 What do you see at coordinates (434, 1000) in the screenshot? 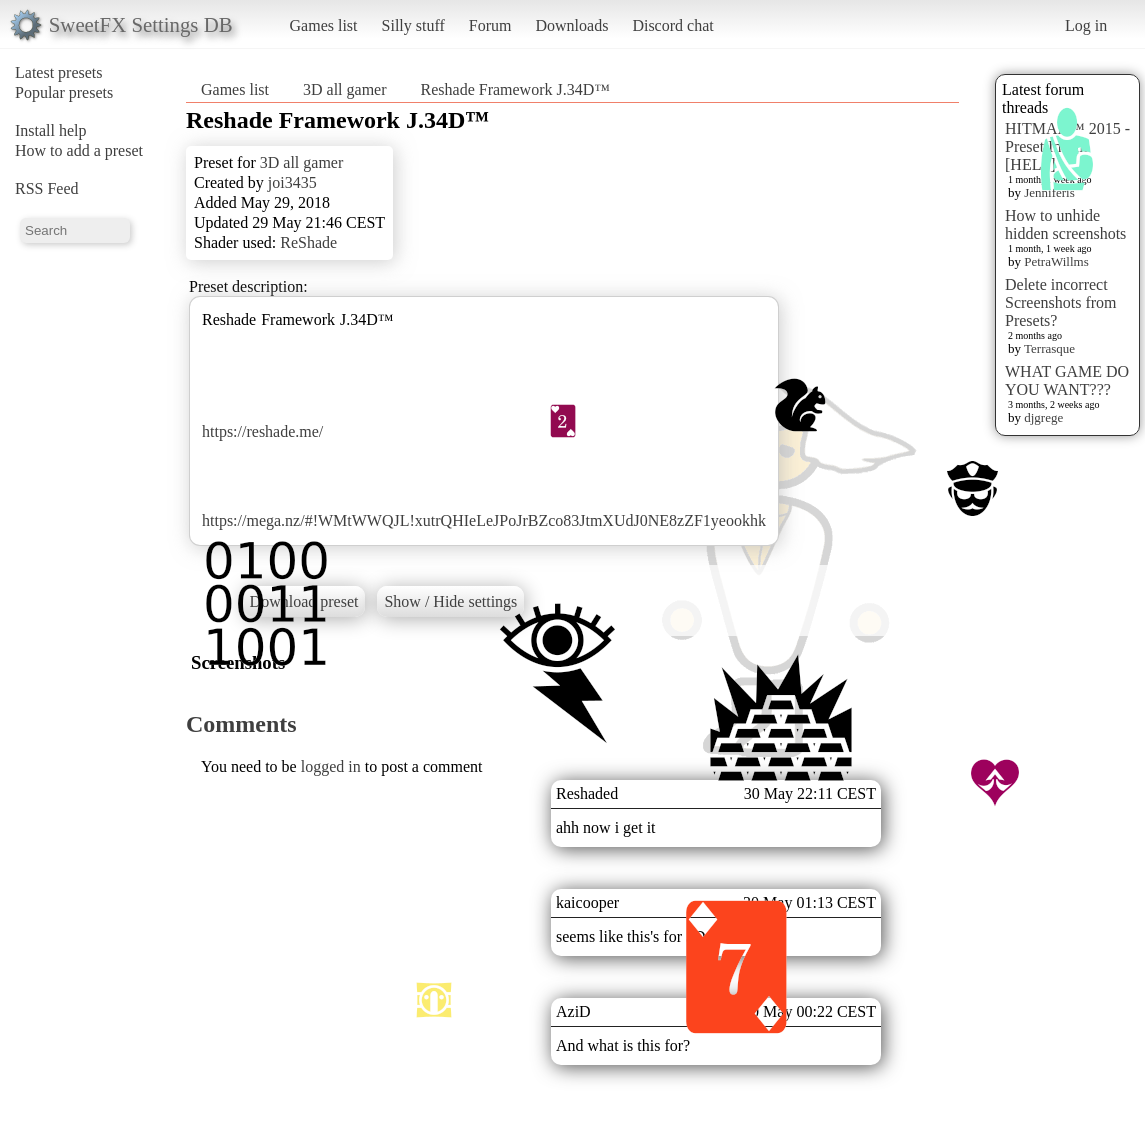
I see `select player avatar or character` at bounding box center [434, 1000].